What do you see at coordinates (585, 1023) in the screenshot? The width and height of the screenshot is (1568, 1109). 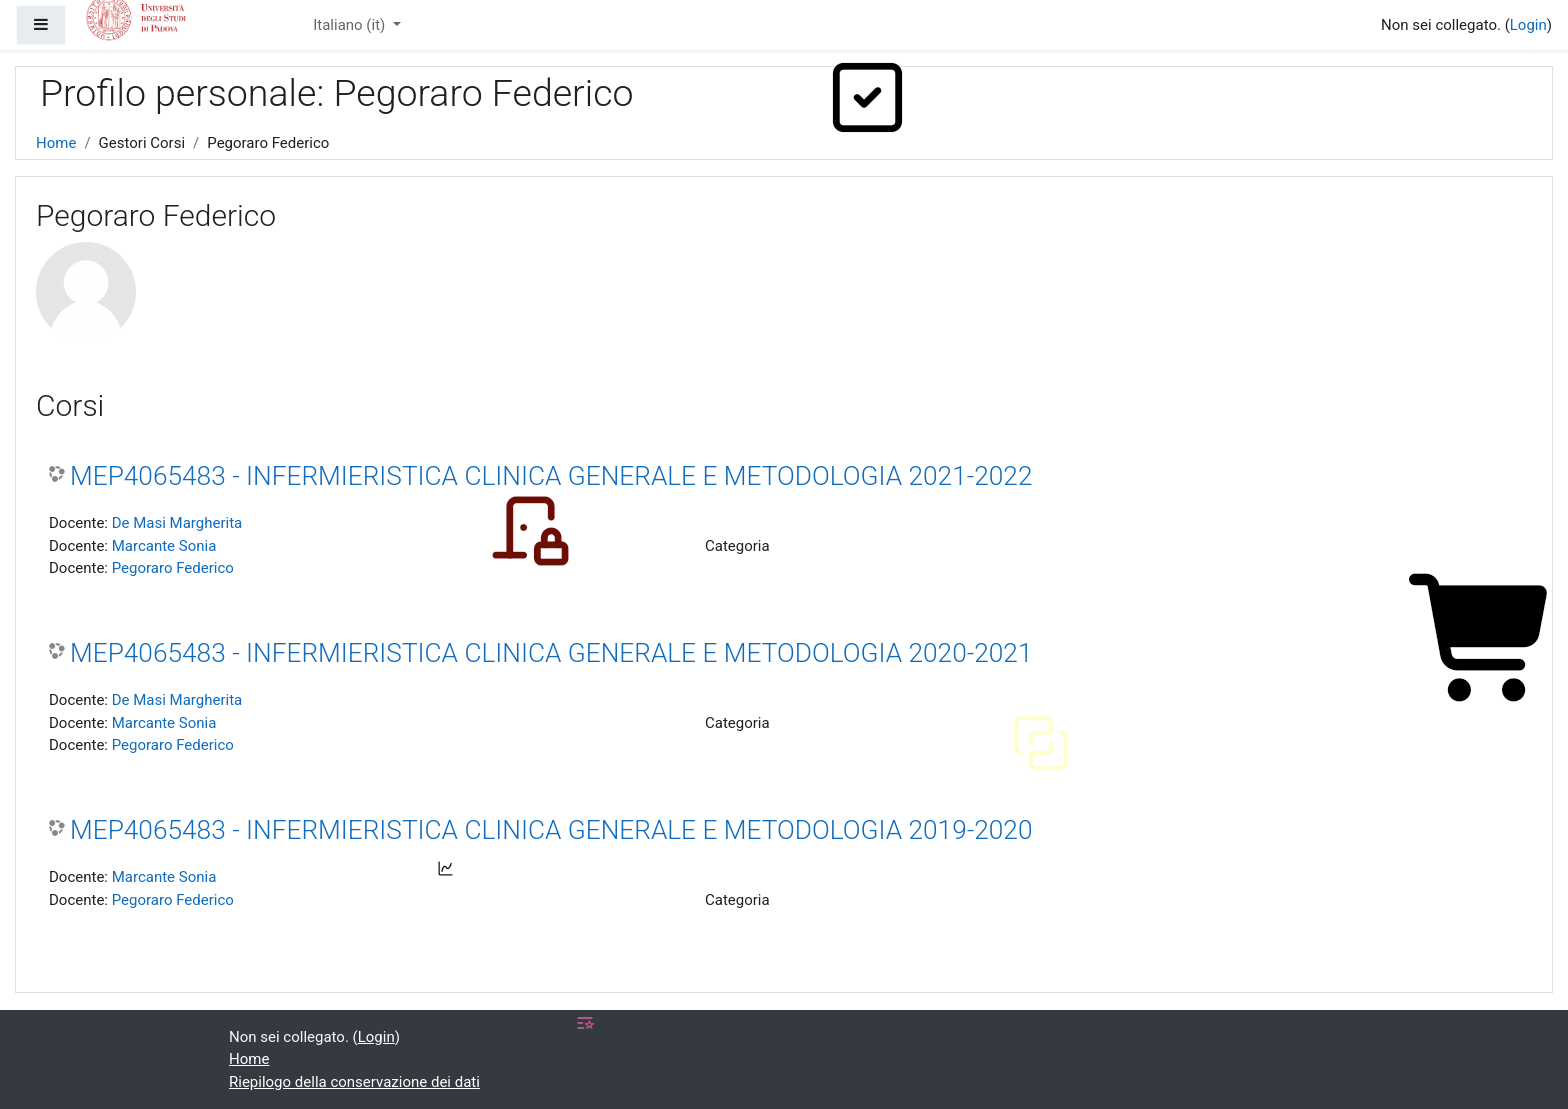 I see `view your favorites list` at bounding box center [585, 1023].